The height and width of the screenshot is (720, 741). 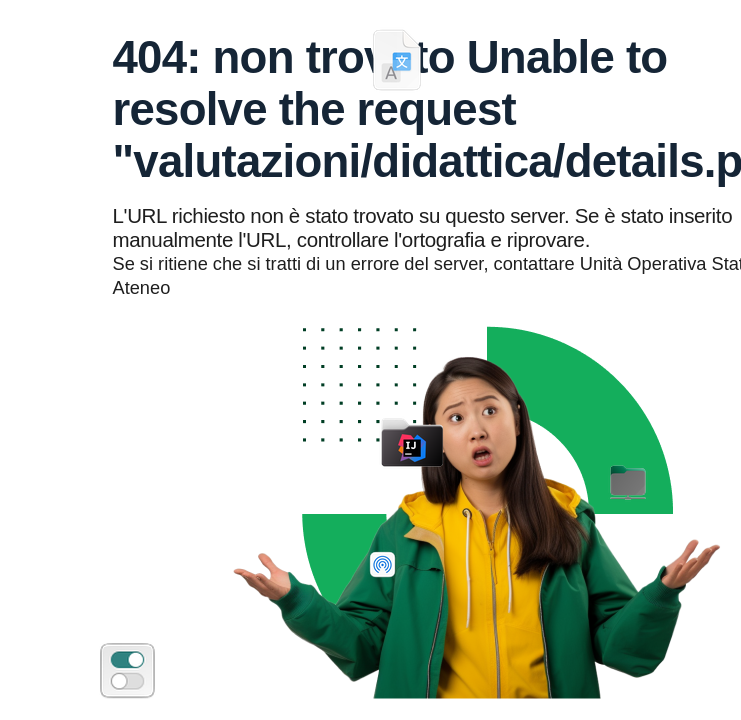 What do you see at coordinates (397, 60) in the screenshot?
I see `a gettext translation file for software localization` at bounding box center [397, 60].